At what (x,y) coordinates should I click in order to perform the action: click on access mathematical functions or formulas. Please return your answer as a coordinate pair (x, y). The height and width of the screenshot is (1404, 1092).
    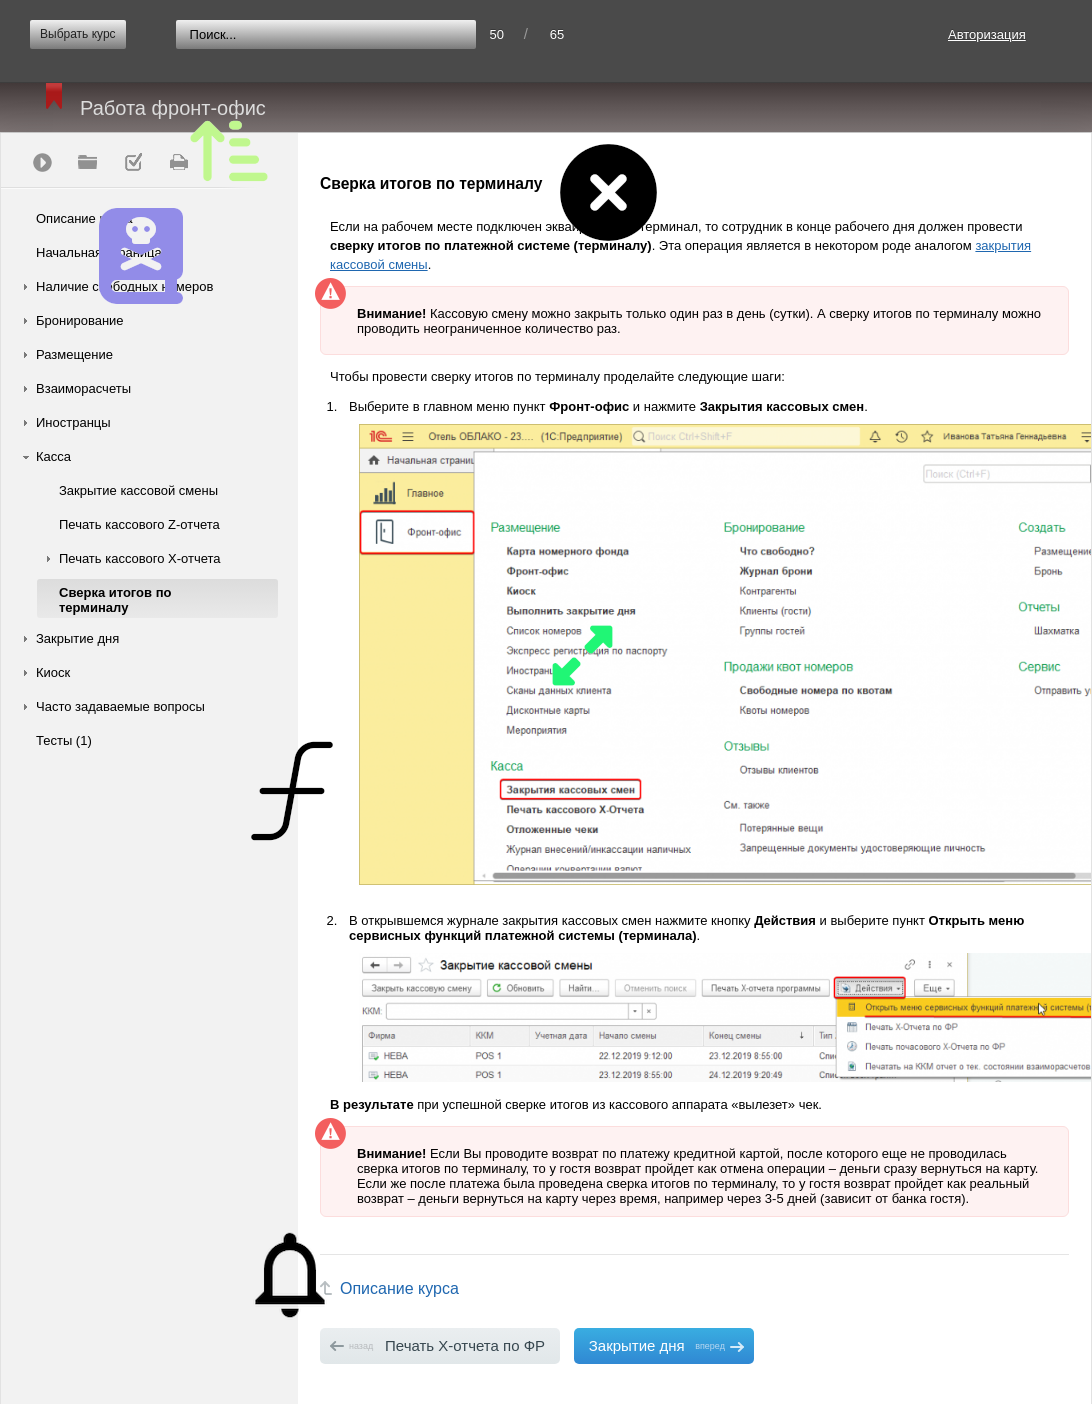
    Looking at the image, I should click on (292, 791).